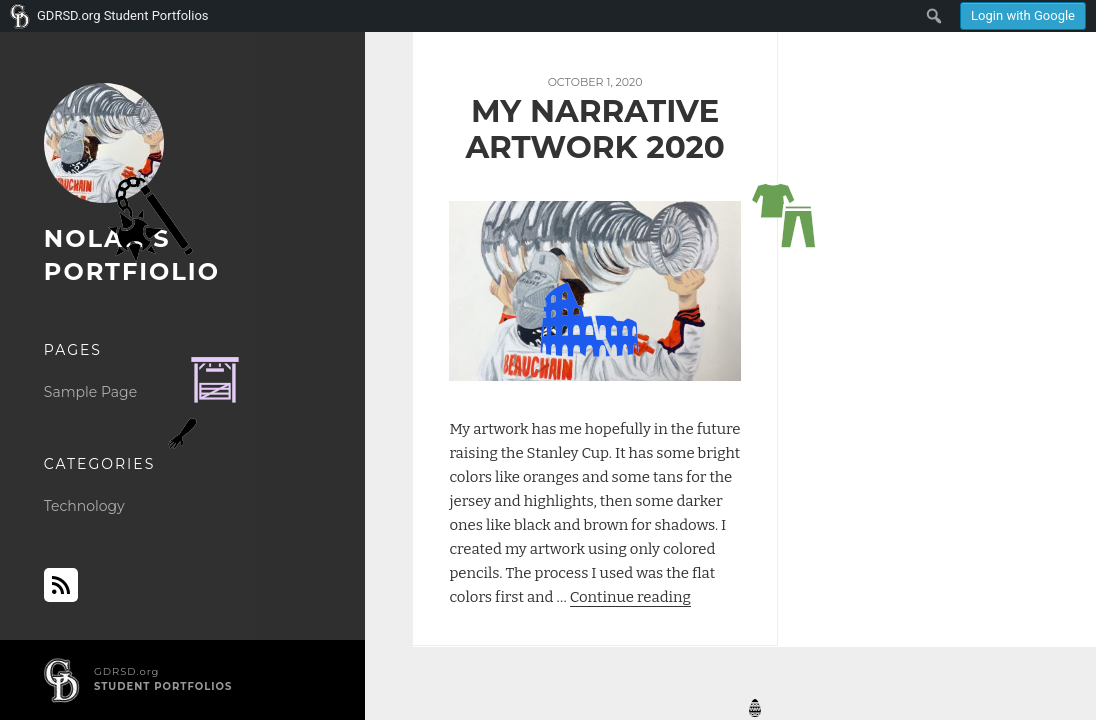 This screenshot has height=720, width=1096. I want to click on browse clothing items or wardrobe, so click(783, 215).